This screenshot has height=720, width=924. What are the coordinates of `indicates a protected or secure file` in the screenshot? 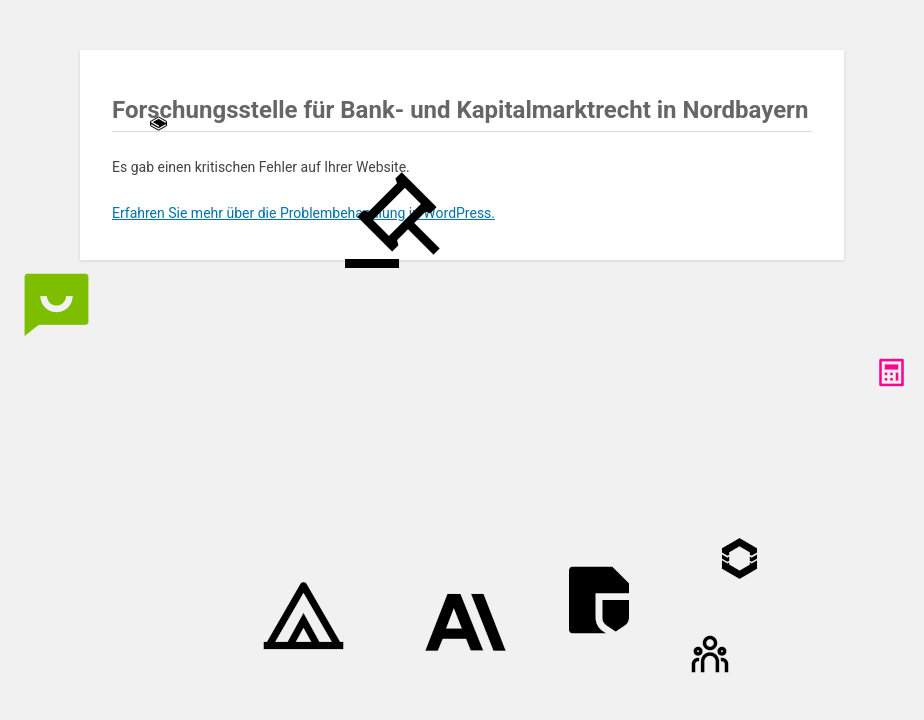 It's located at (599, 600).